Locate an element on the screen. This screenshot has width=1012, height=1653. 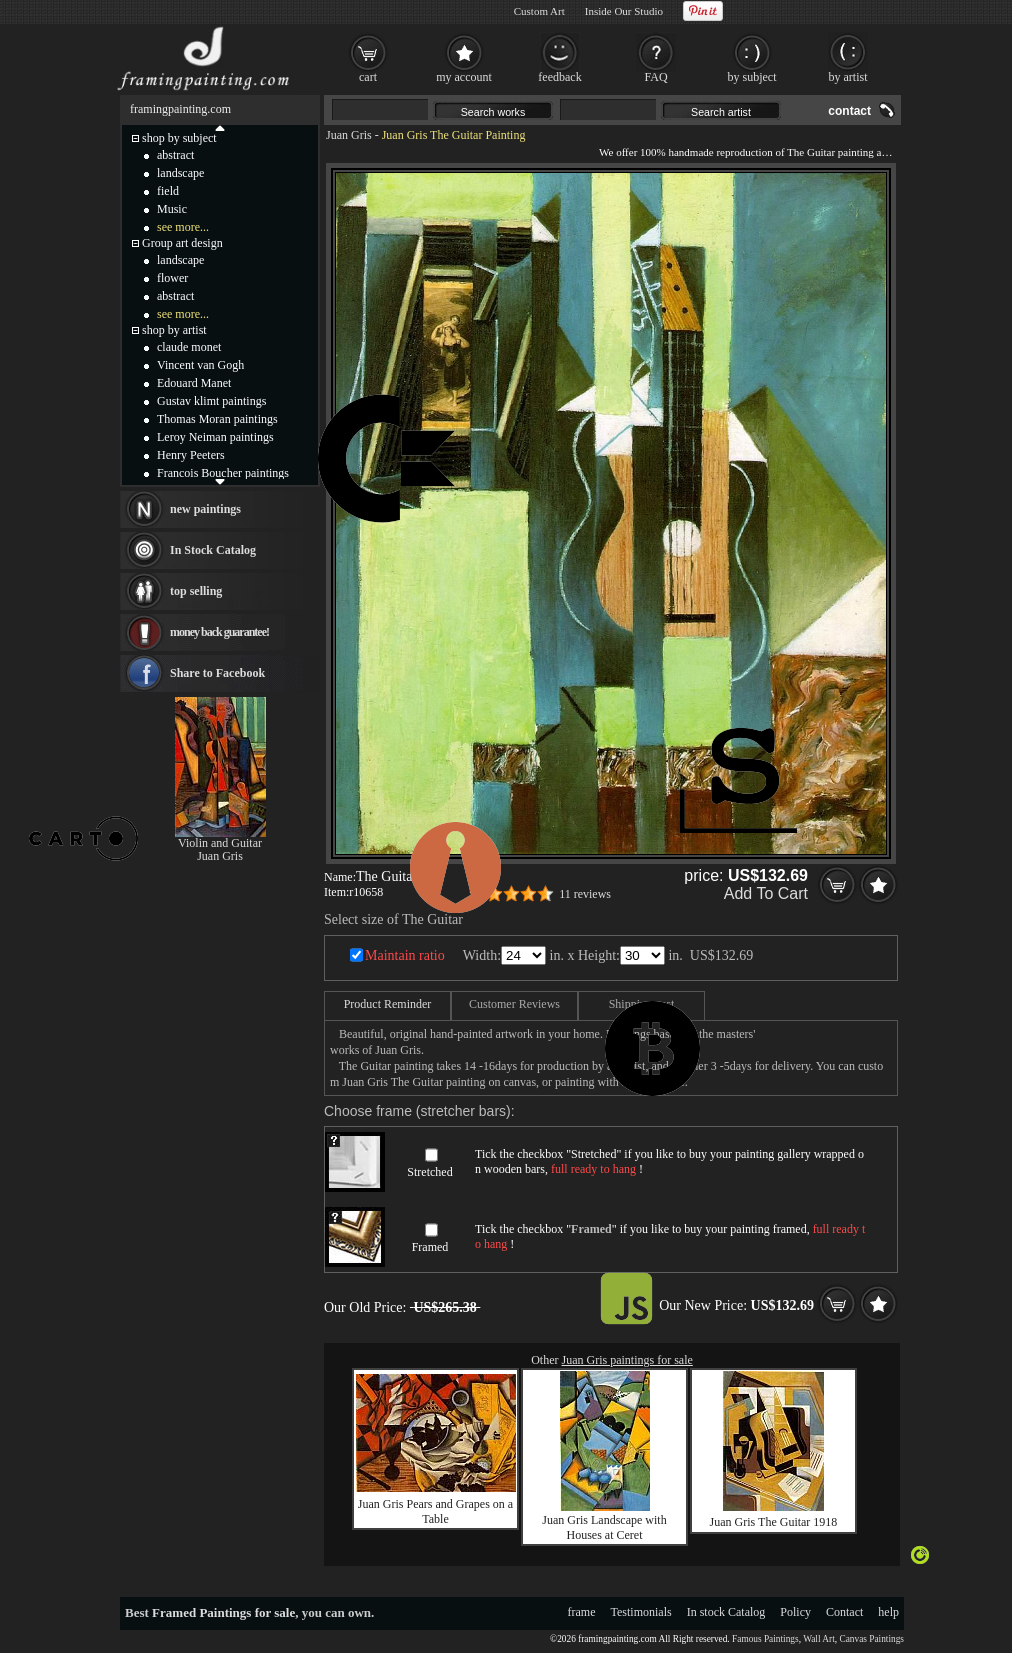
open the Player FM podcast app is located at coordinates (920, 1555).